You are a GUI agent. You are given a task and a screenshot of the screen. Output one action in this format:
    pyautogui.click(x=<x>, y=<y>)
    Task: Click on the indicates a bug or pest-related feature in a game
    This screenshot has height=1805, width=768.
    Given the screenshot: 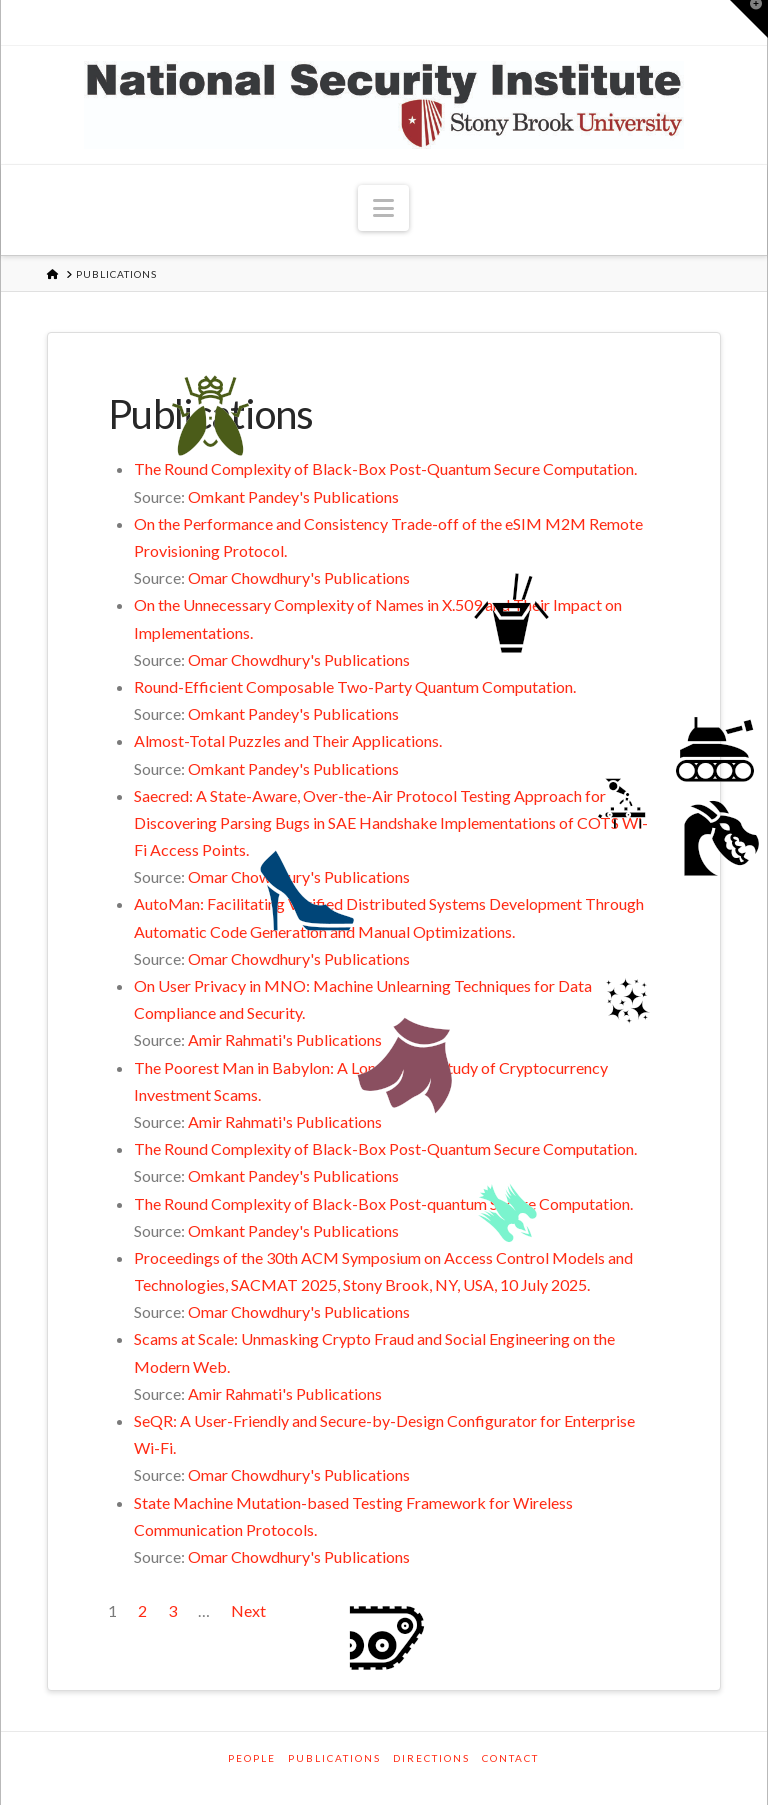 What is the action you would take?
    pyautogui.click(x=210, y=415)
    